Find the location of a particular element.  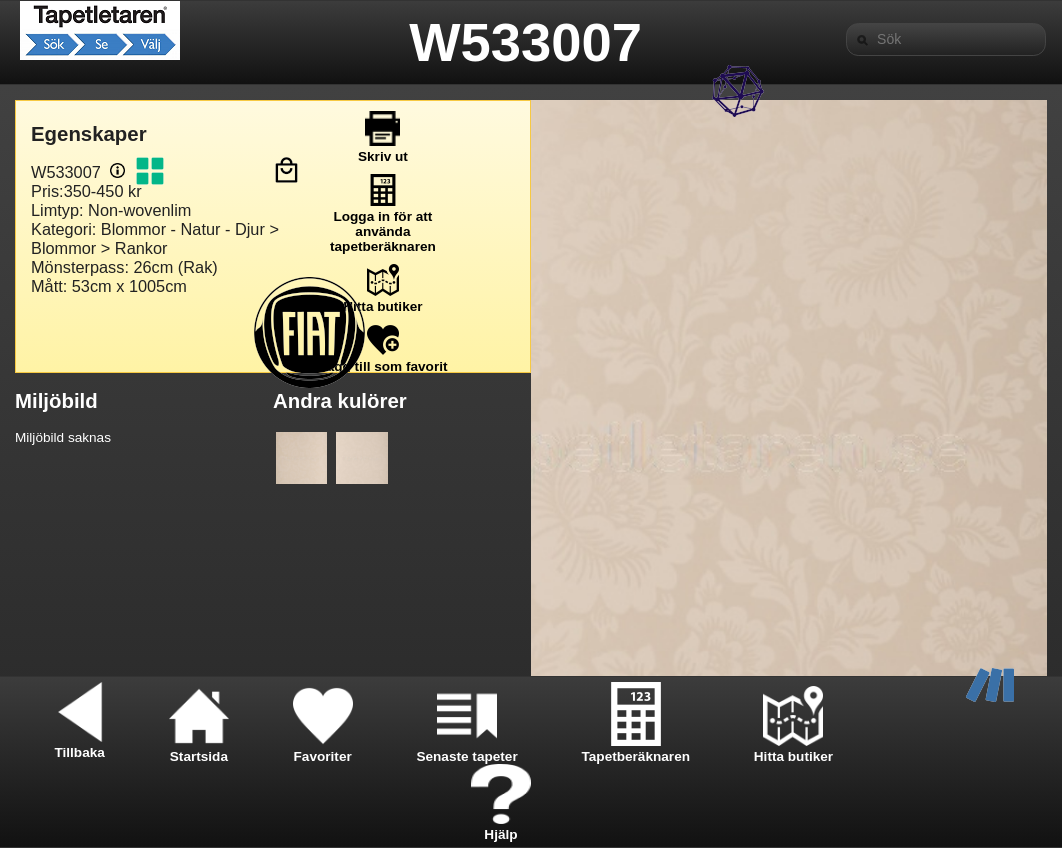

open SageMath mathematical software is located at coordinates (738, 91).